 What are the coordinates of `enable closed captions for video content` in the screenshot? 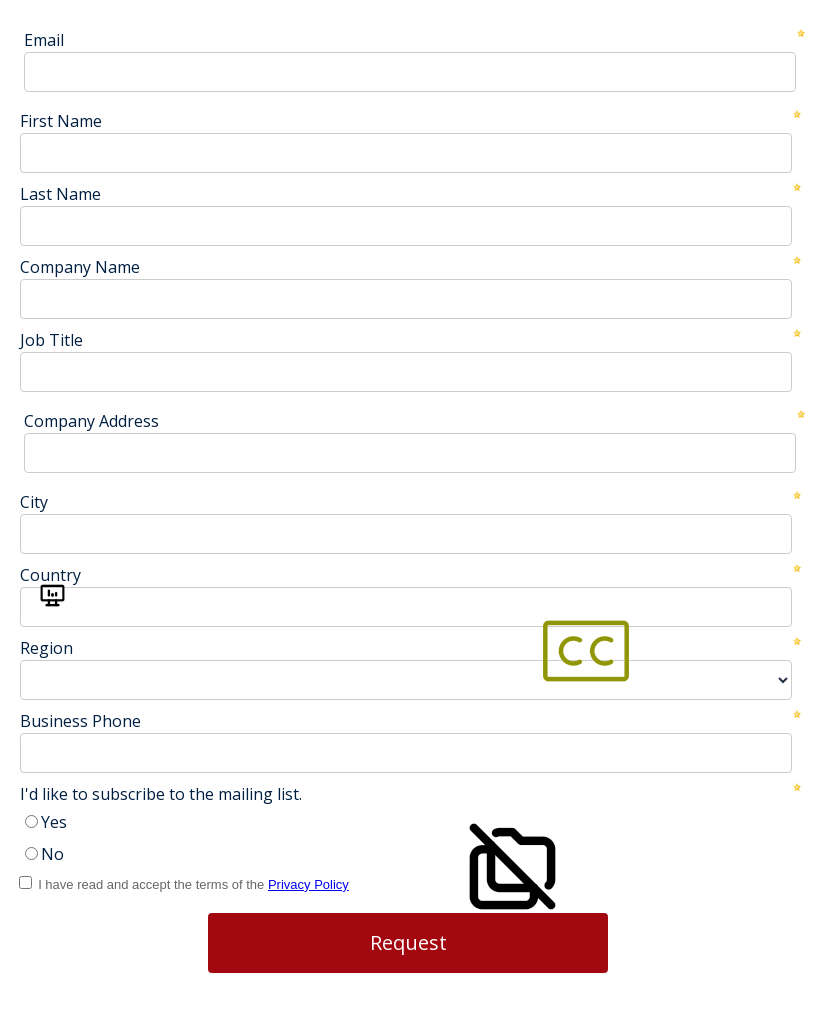 It's located at (586, 651).